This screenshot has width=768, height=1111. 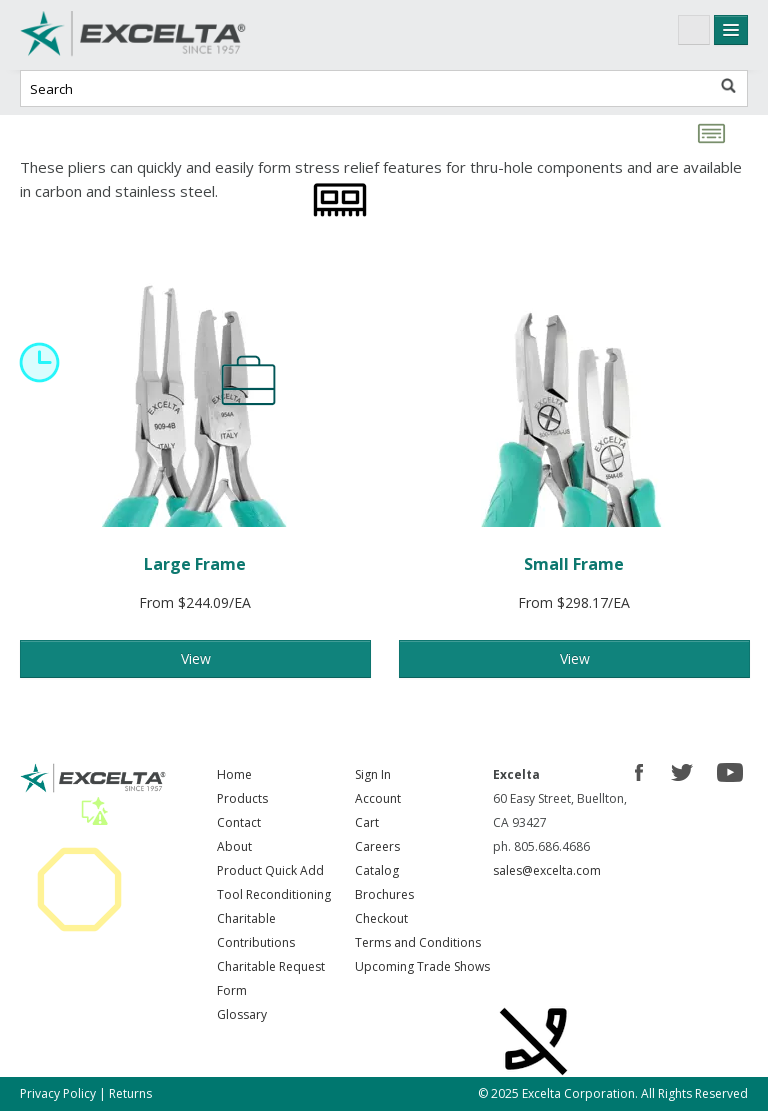 What do you see at coordinates (94, 811) in the screenshot?
I see `AI chat feature experiencing an issue or error` at bounding box center [94, 811].